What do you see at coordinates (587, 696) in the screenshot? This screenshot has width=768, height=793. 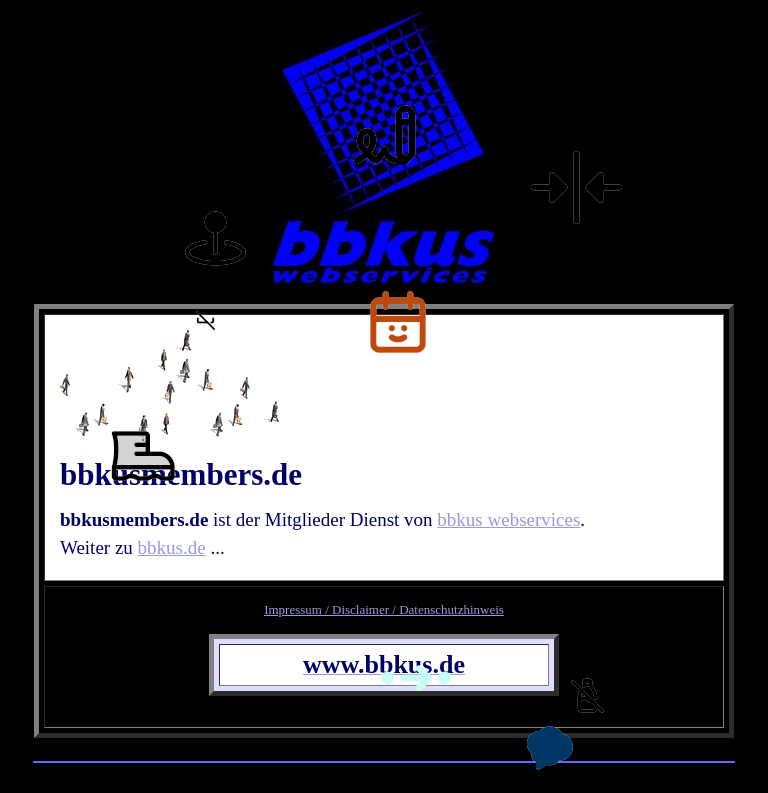 I see `indicates bottles are not permitted` at bounding box center [587, 696].